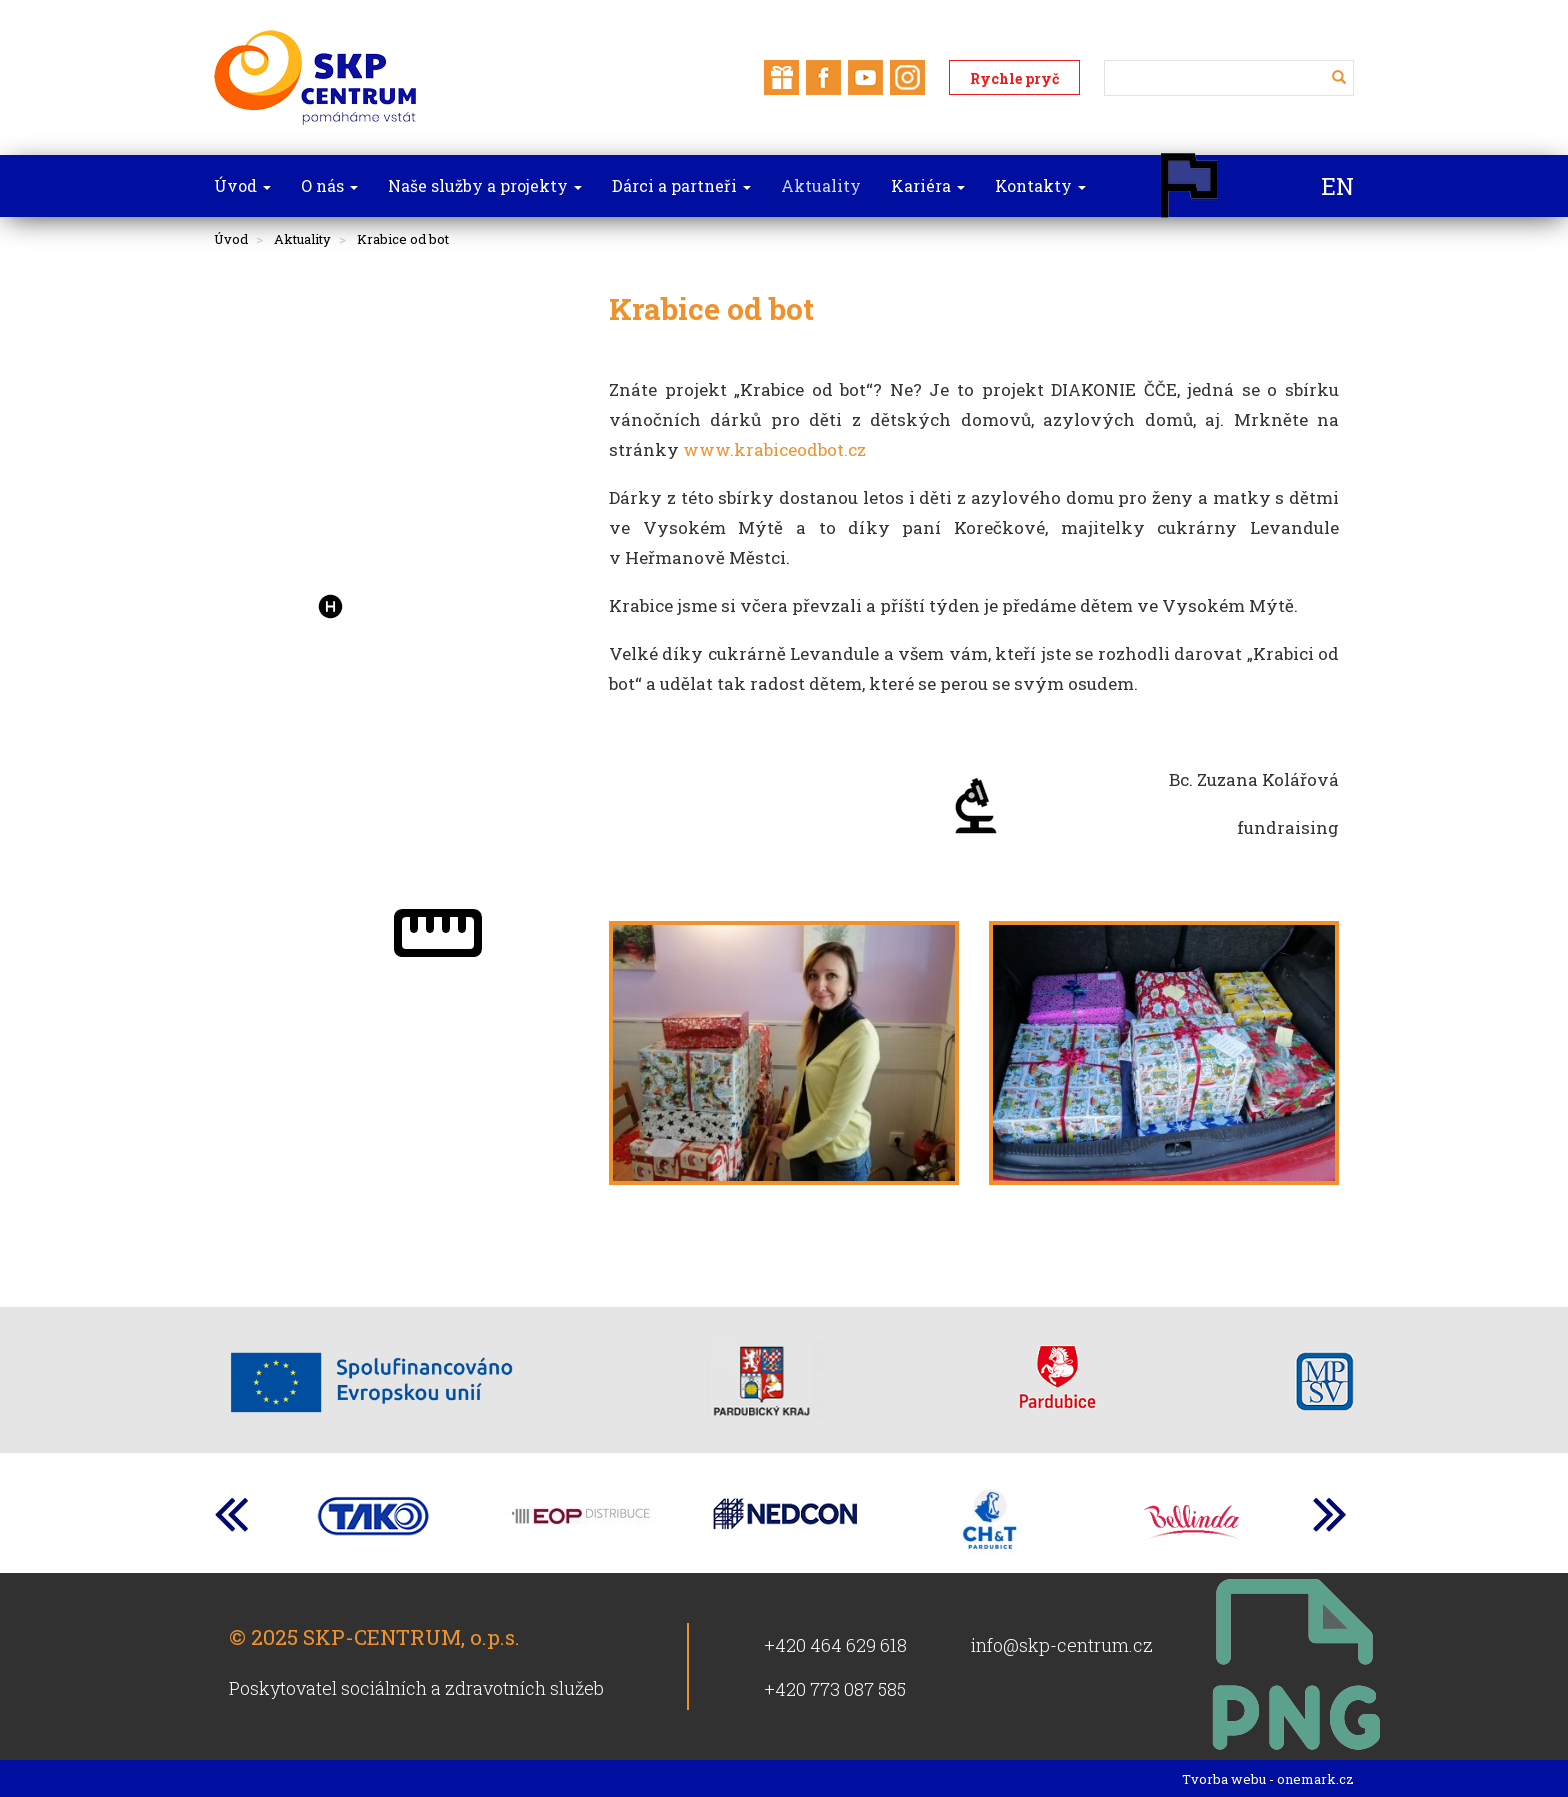 The height and width of the screenshot is (1797, 1568). I want to click on measure dimensions or distance, so click(438, 933).